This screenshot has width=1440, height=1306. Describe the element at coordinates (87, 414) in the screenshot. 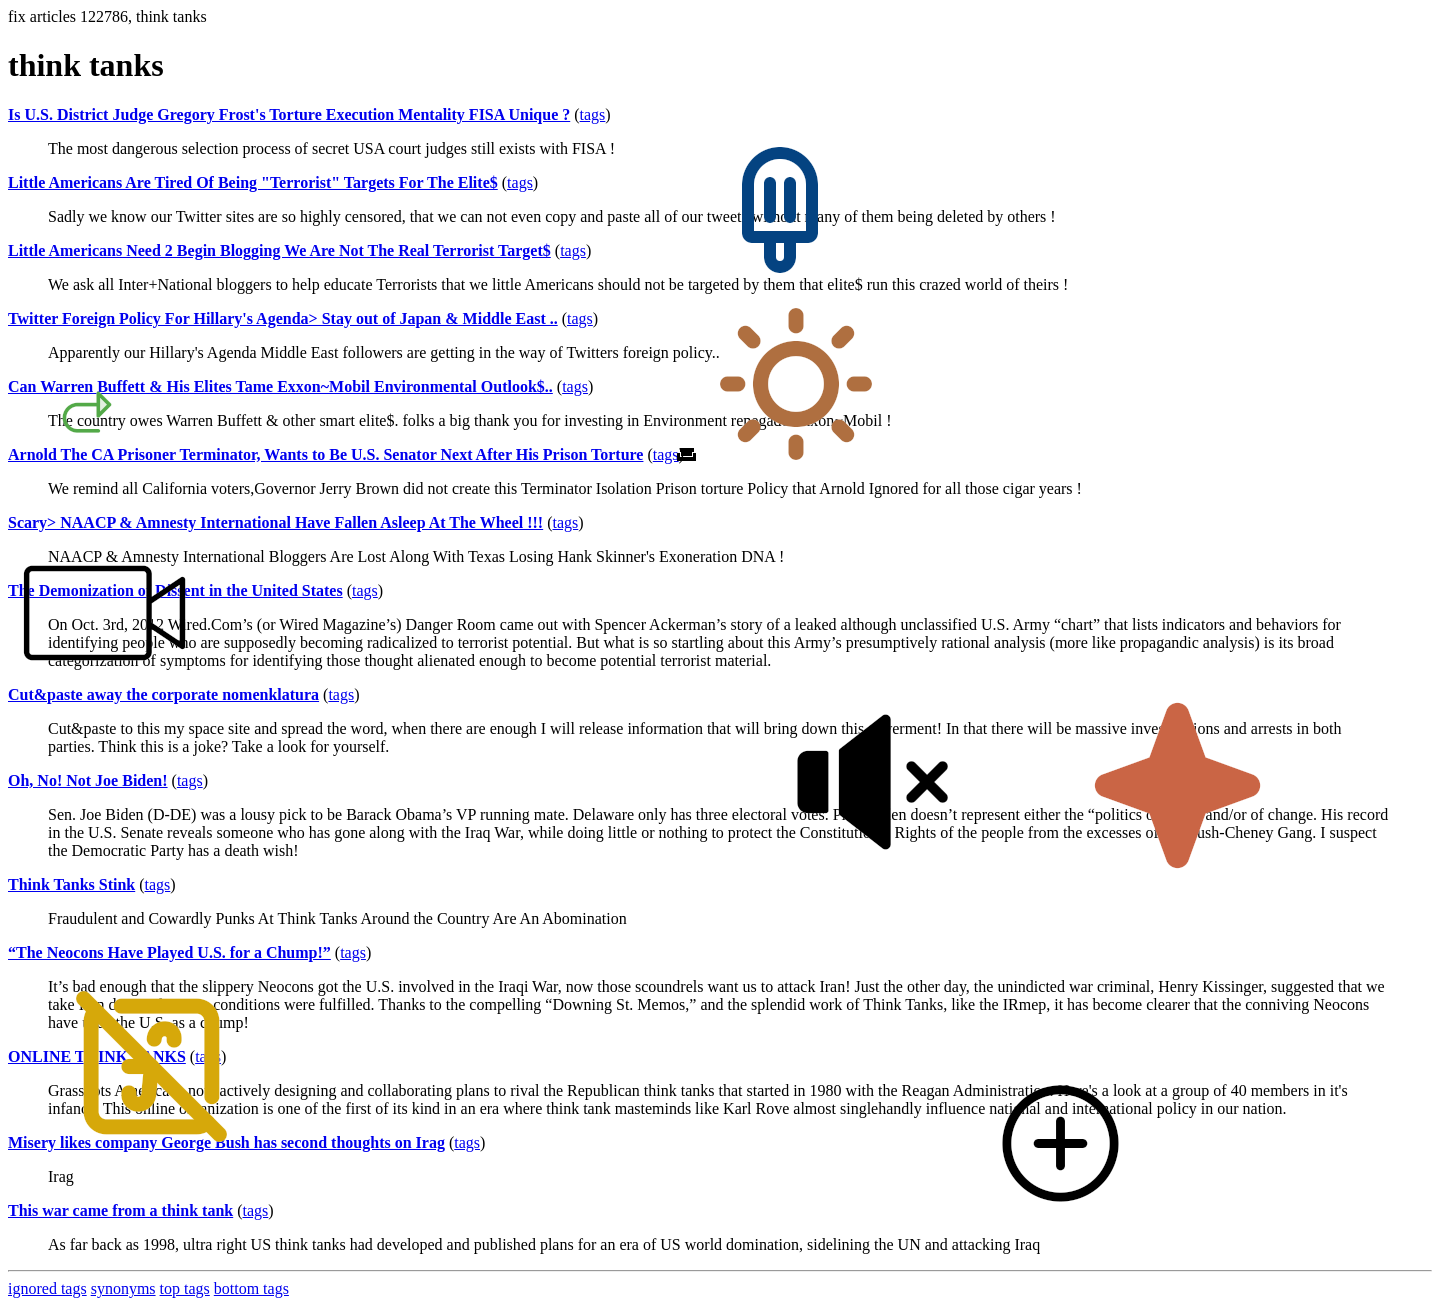

I see `redo last action` at that location.